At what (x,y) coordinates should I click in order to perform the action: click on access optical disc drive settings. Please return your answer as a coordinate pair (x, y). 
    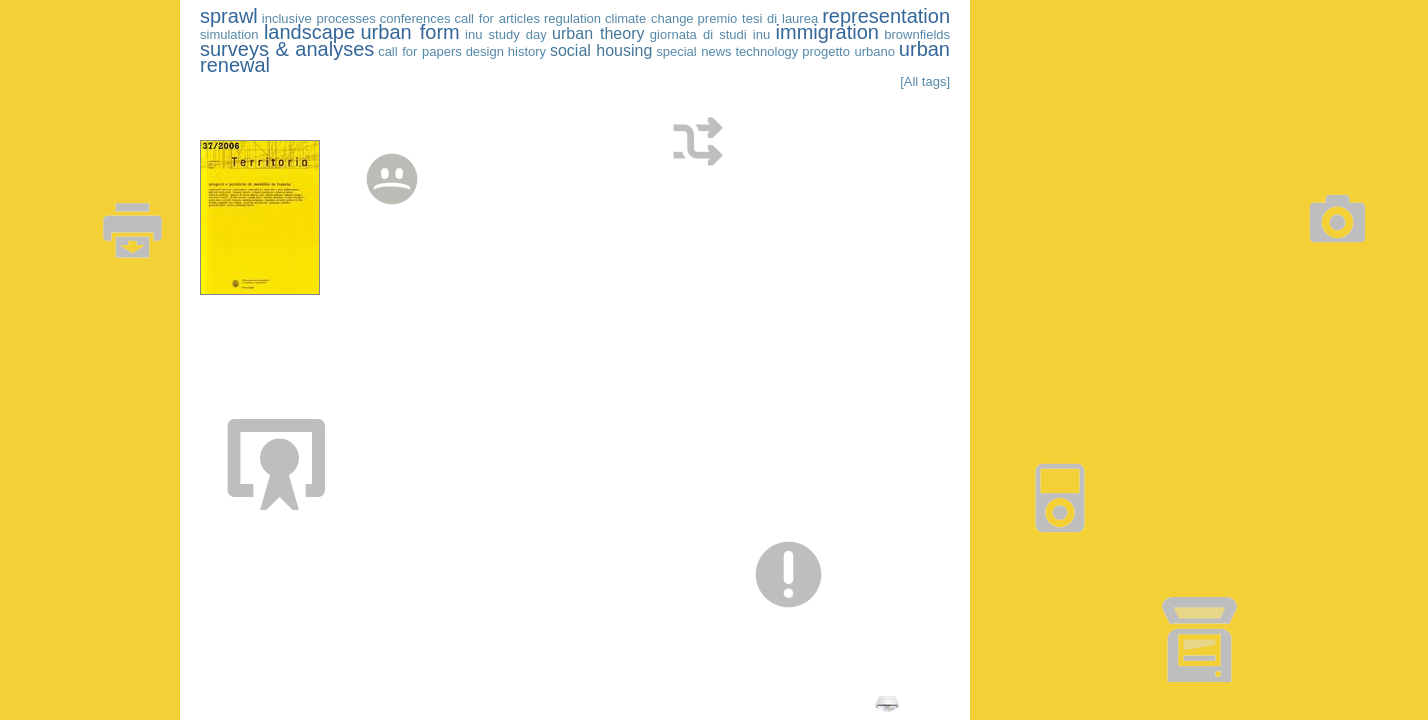
    Looking at the image, I should click on (887, 703).